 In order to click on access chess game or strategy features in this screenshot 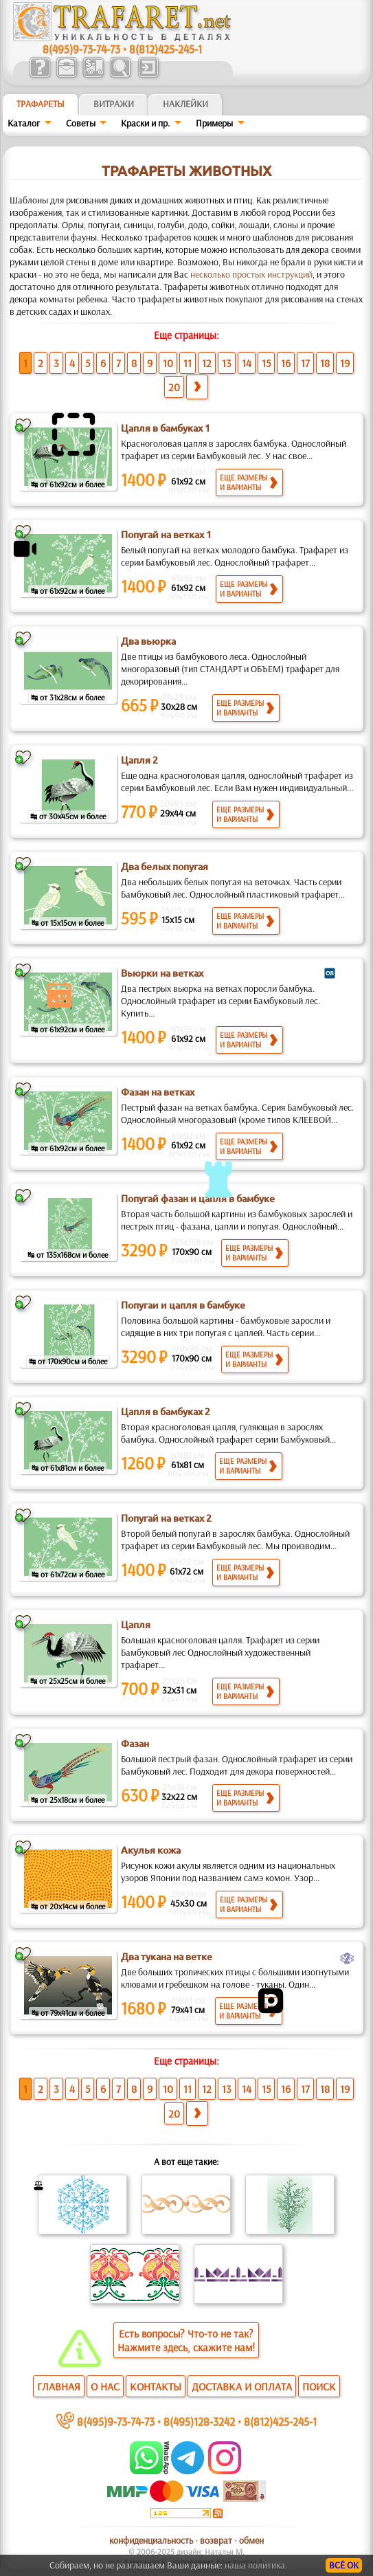, I will do `click(218, 1179)`.